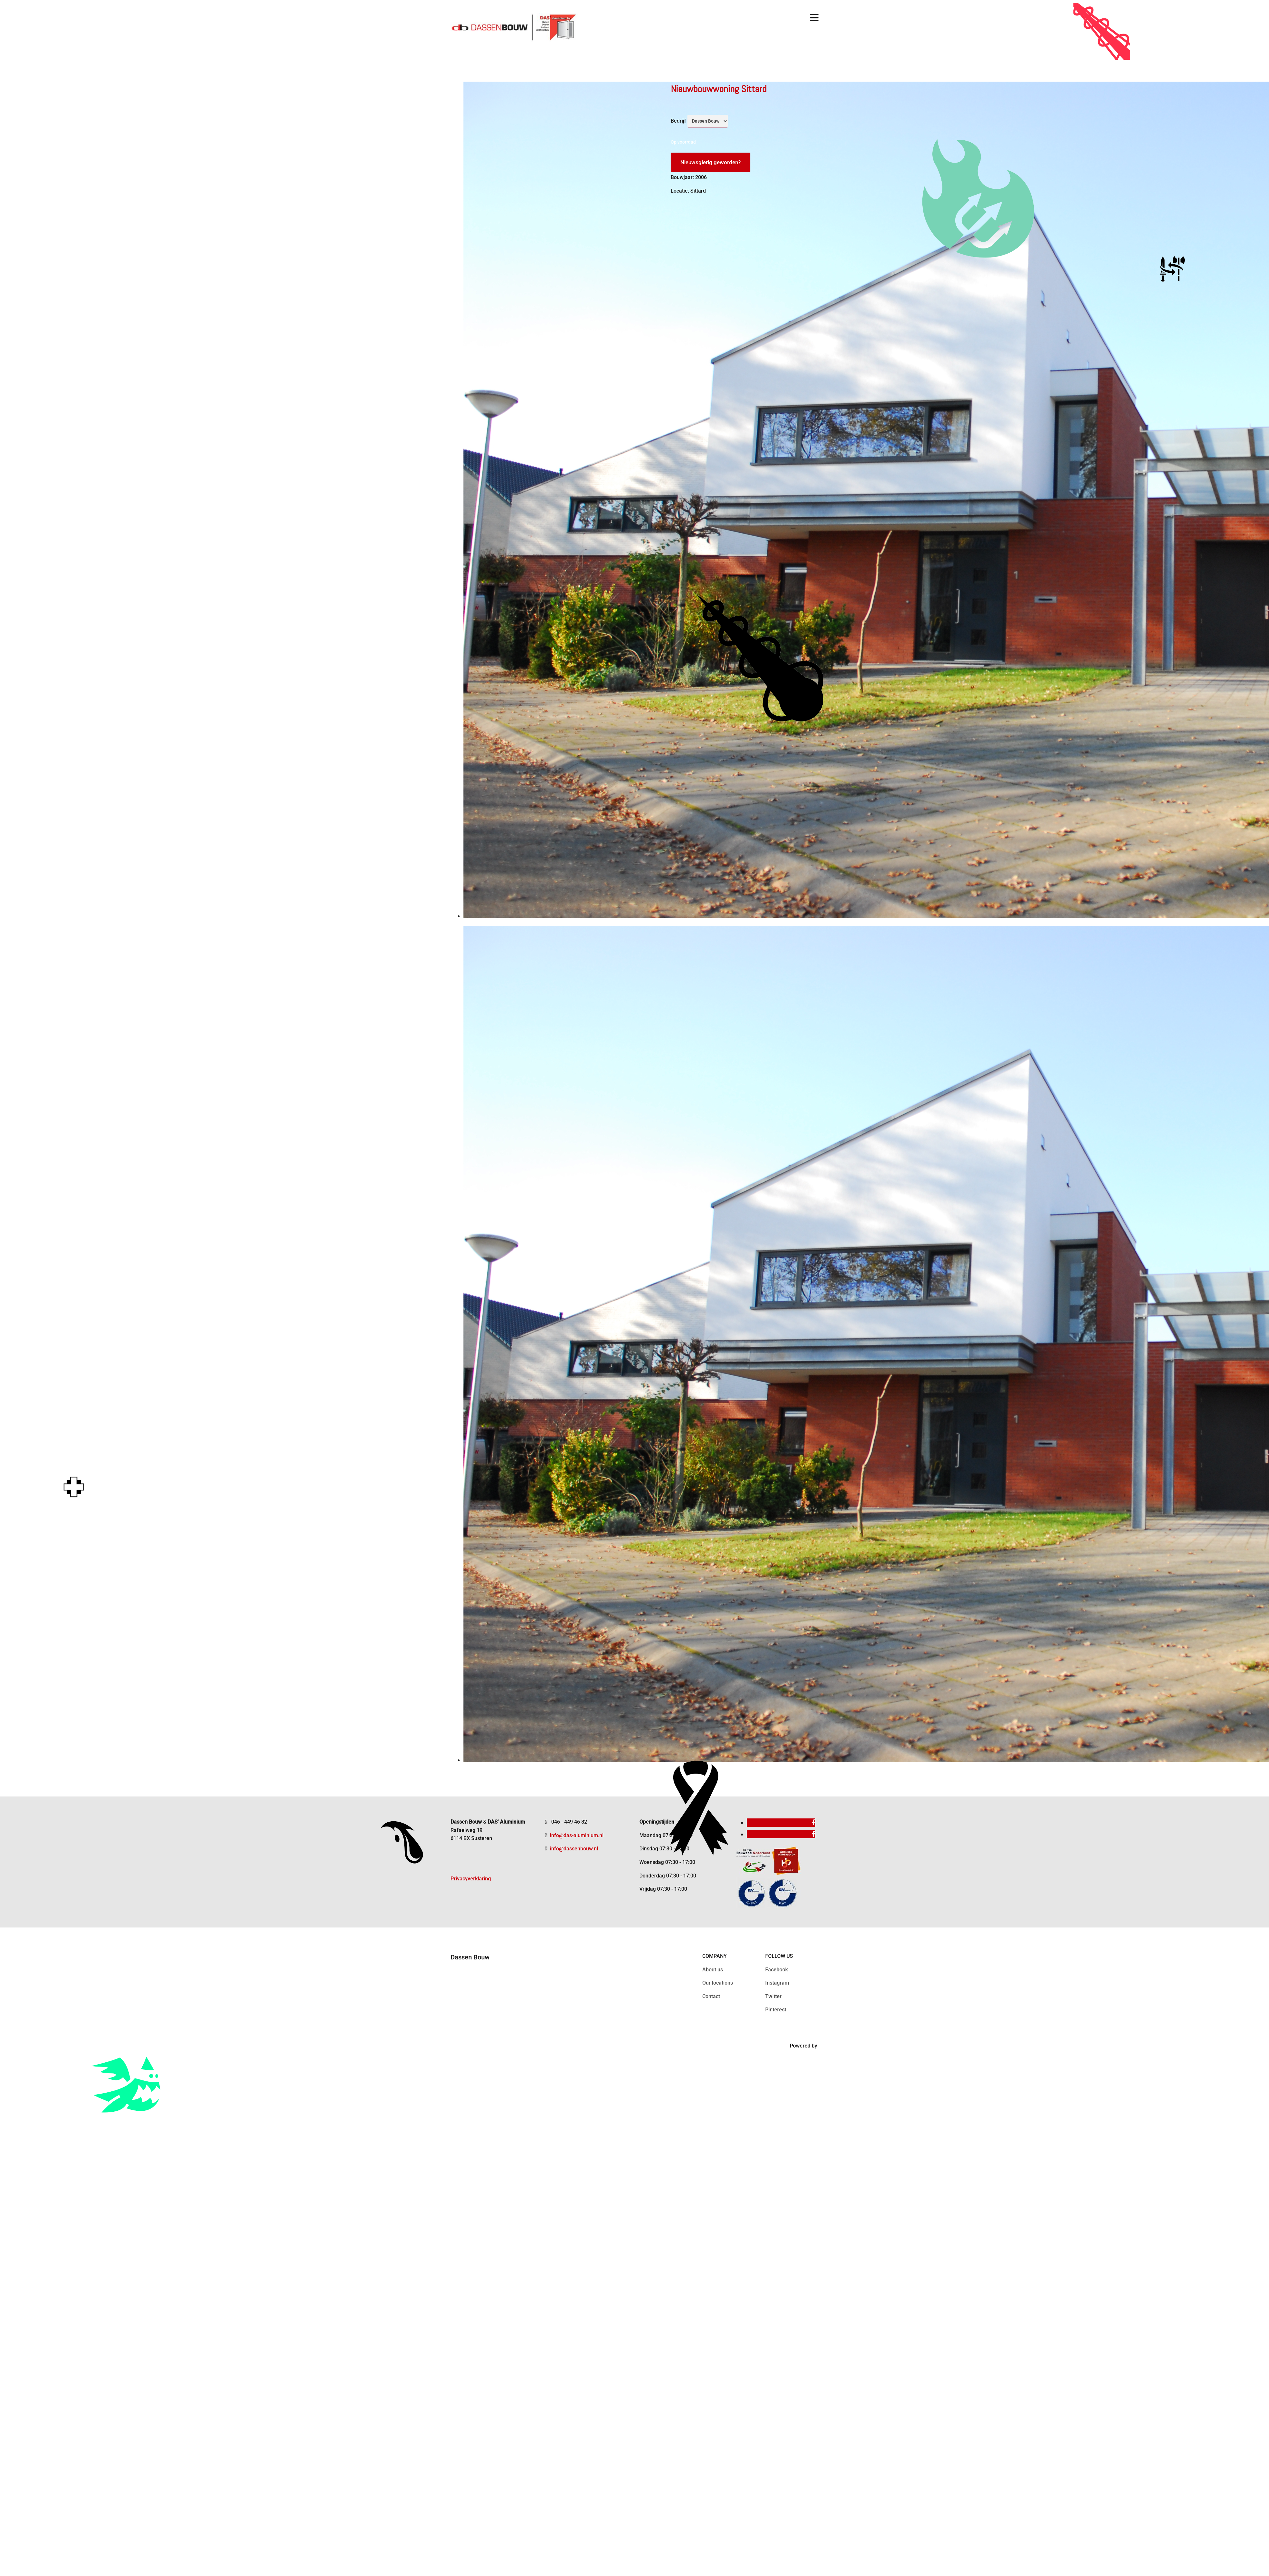  I want to click on activate wave or beam attack, so click(1102, 31).